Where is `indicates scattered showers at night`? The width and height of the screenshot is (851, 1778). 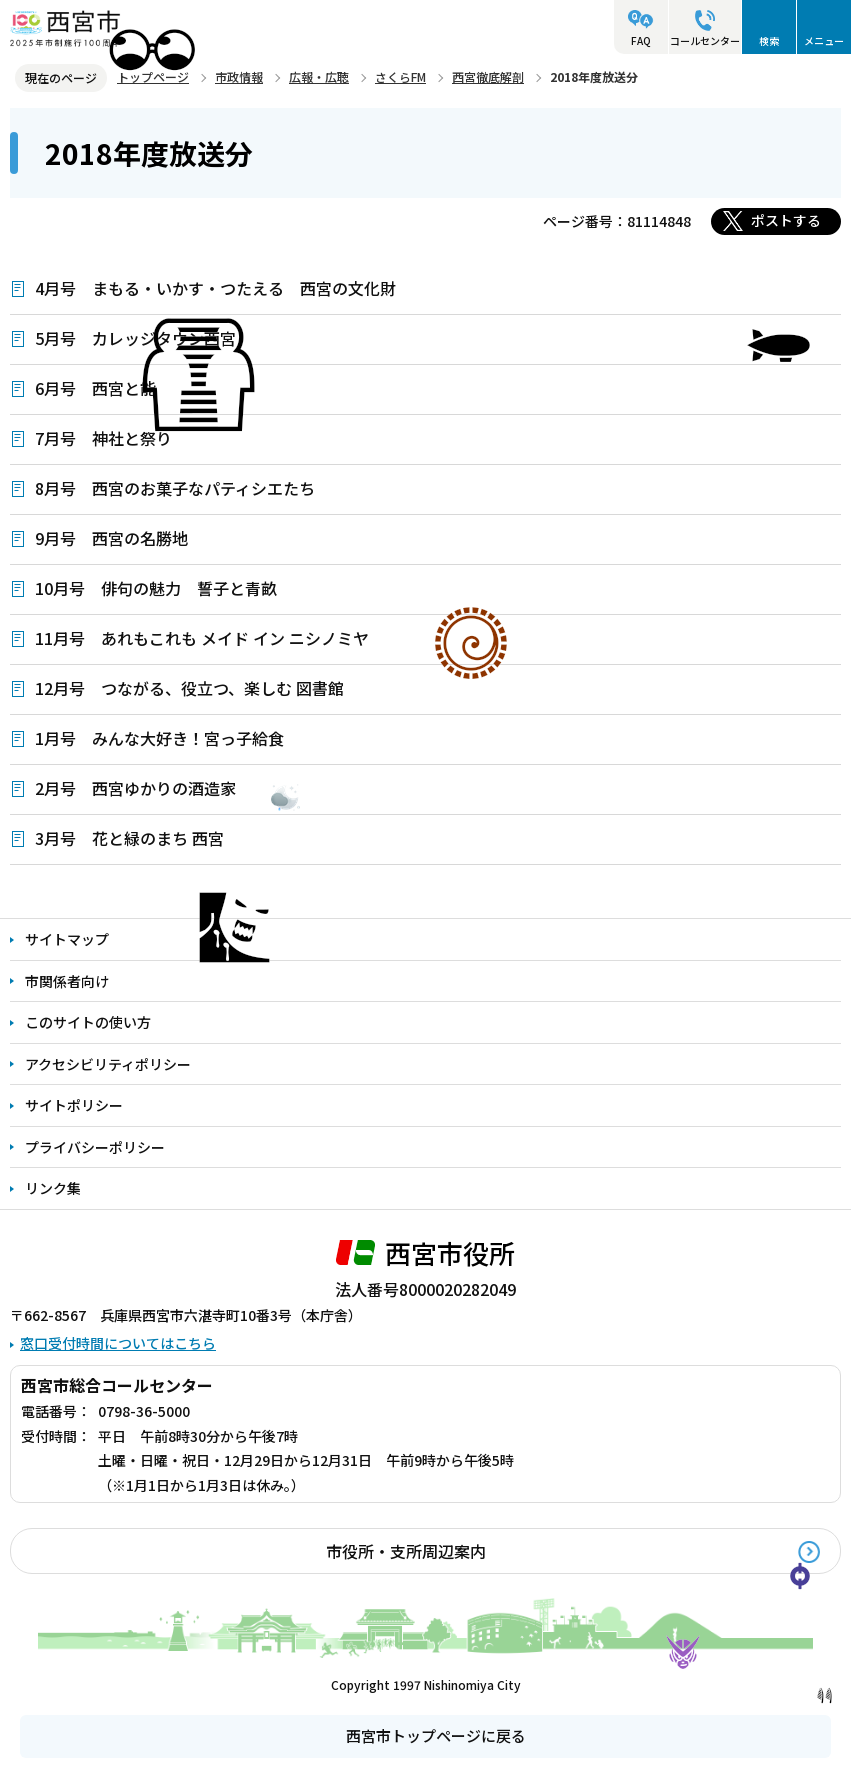 indicates scattered showers at night is located at coordinates (285, 797).